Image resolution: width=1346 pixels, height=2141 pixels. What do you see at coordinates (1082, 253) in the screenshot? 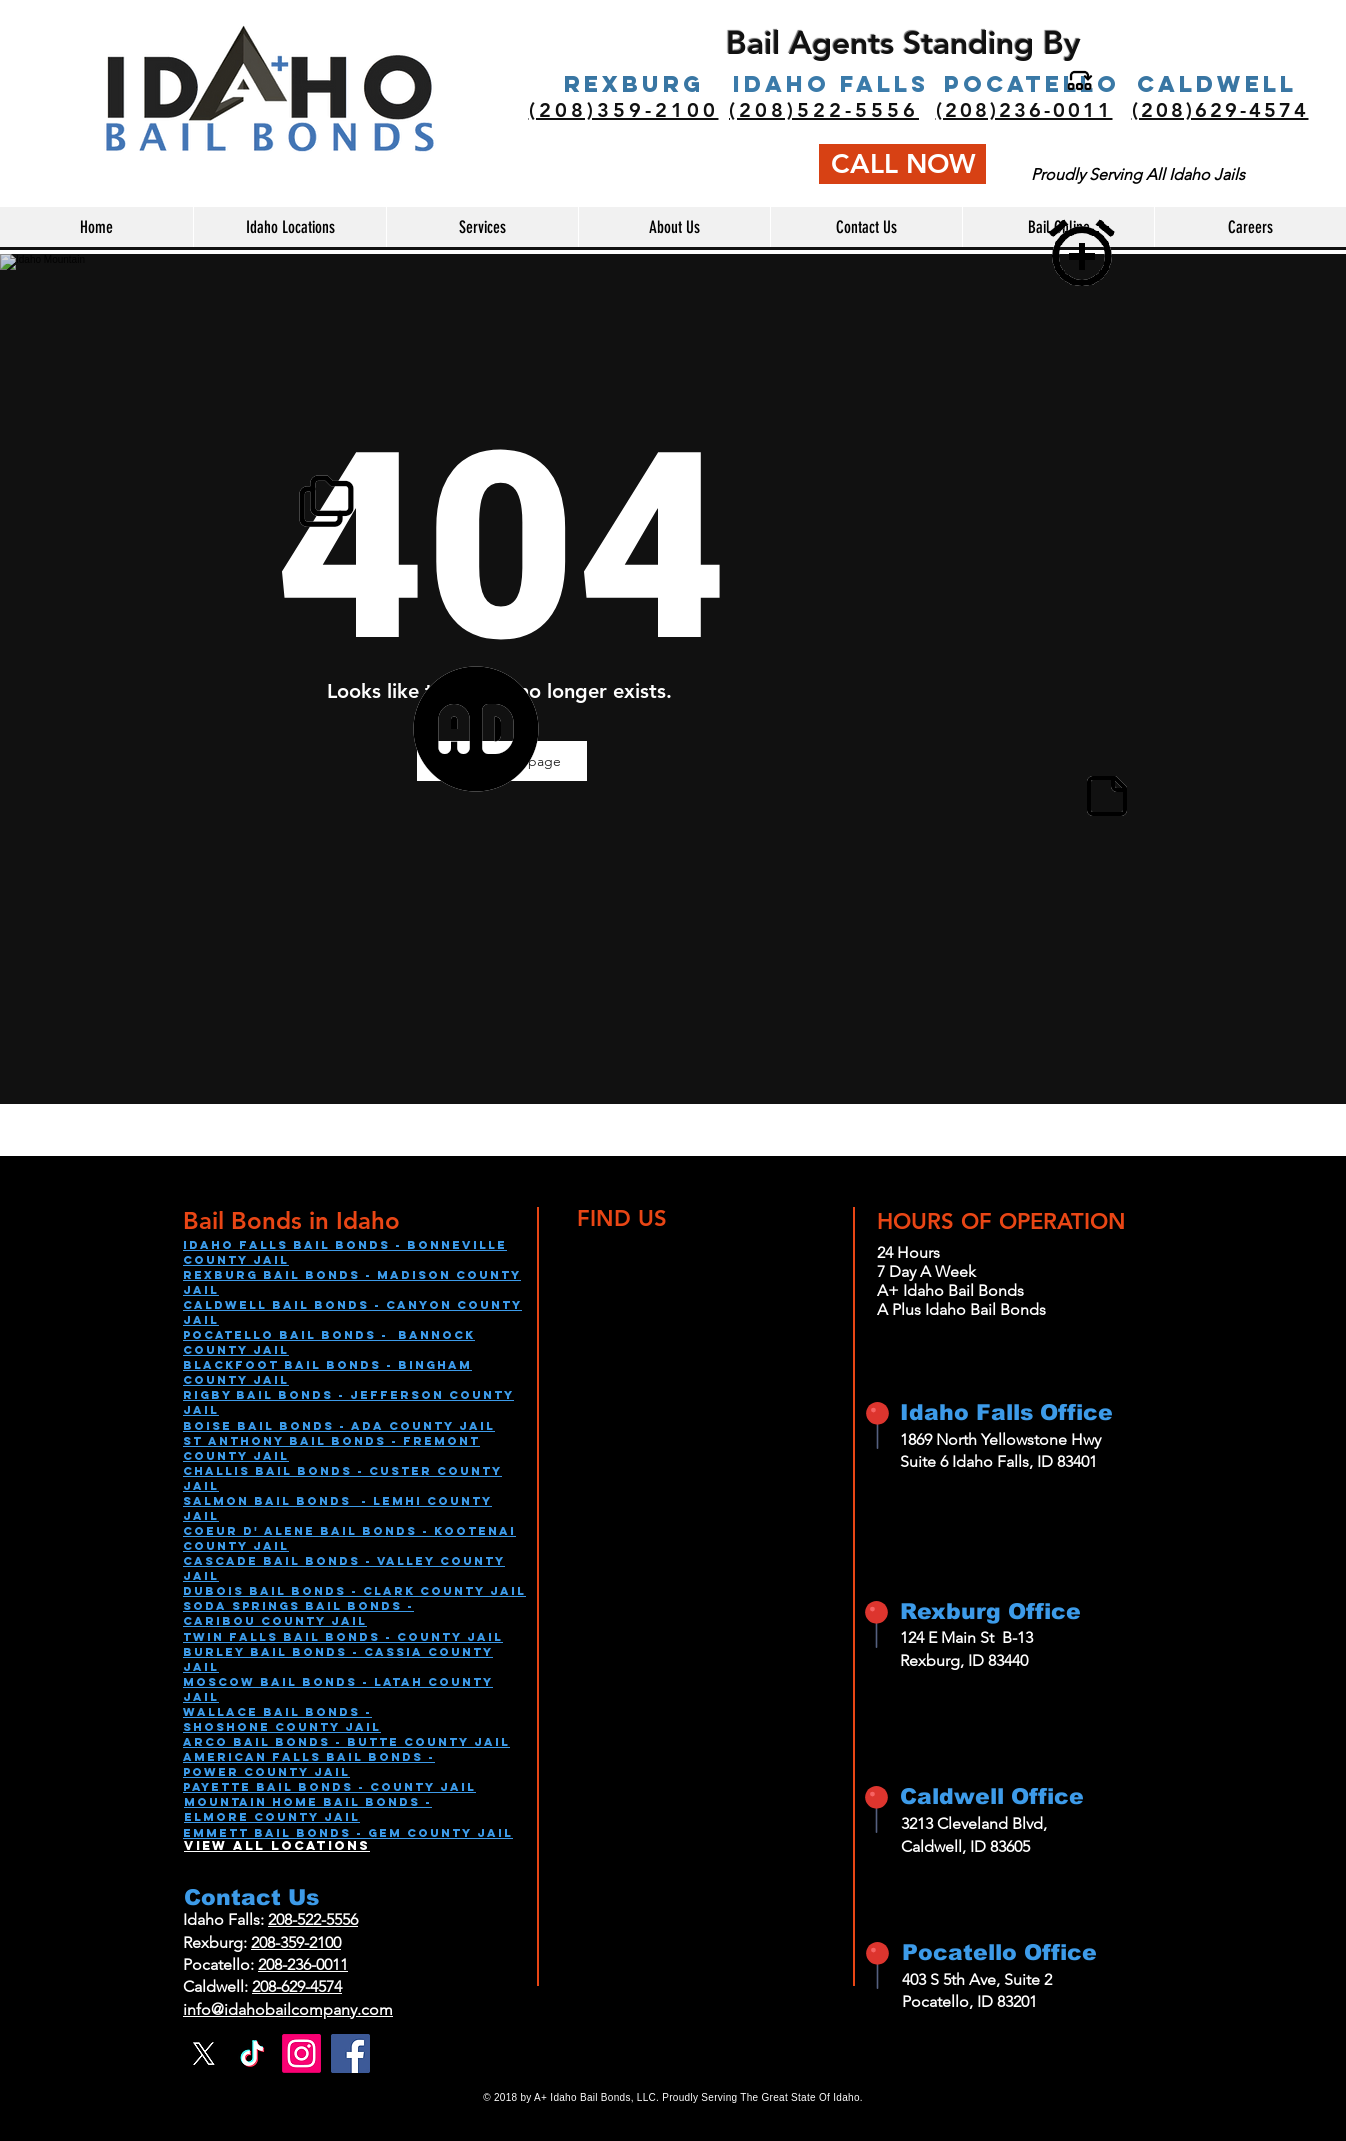
I see `add a new alarm` at bounding box center [1082, 253].